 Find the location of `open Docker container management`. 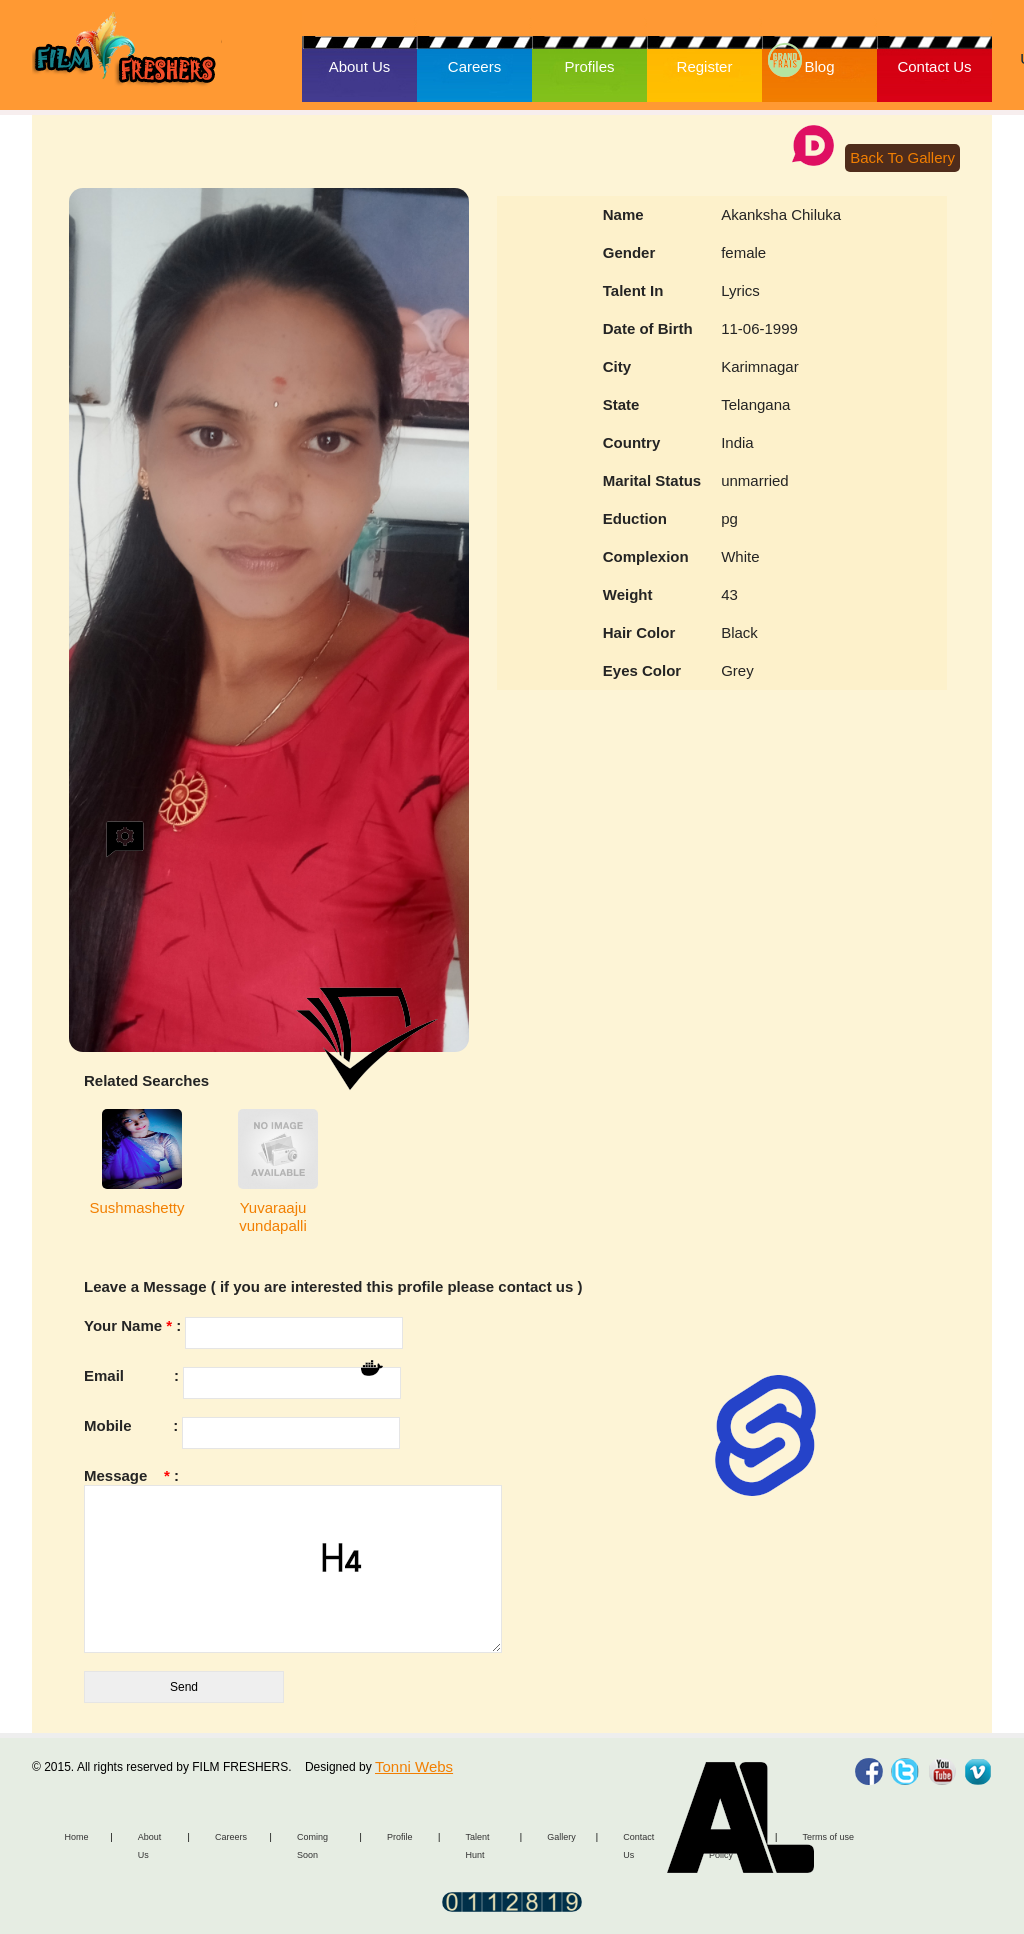

open Docker container management is located at coordinates (372, 1368).